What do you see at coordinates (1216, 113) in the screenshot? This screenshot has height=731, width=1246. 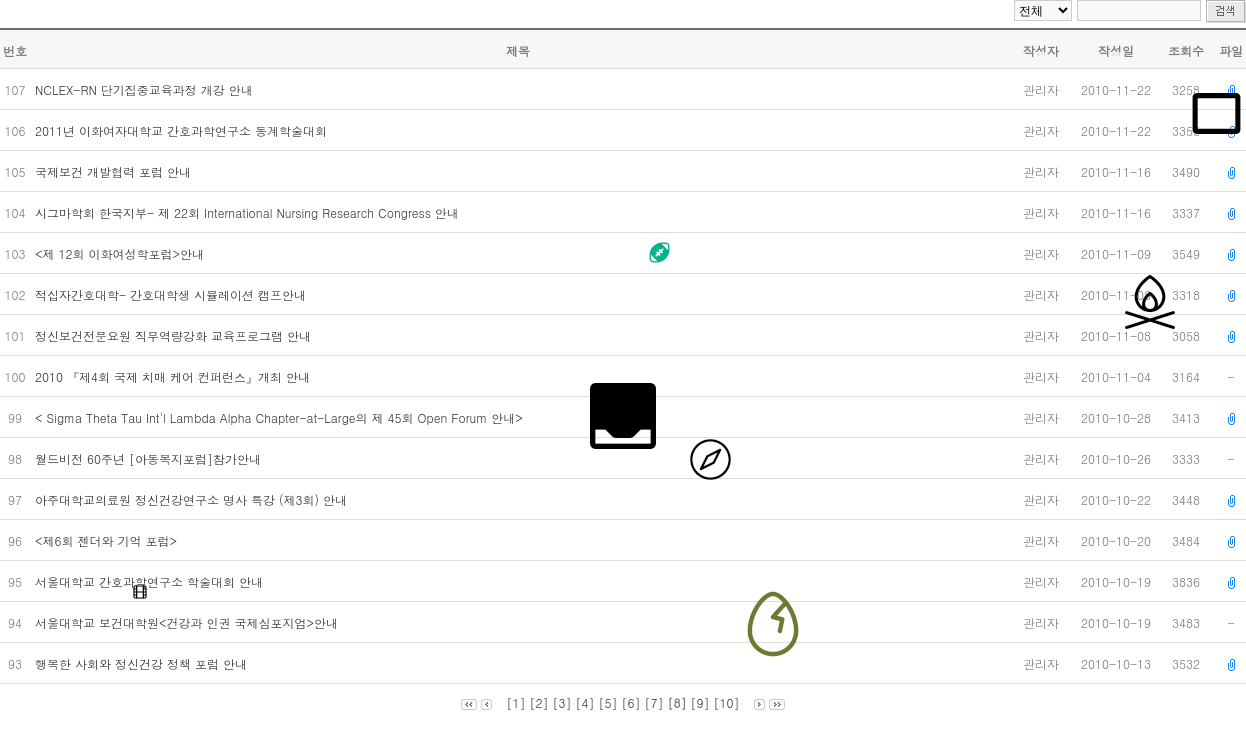 I see `represents a container or frame element` at bounding box center [1216, 113].